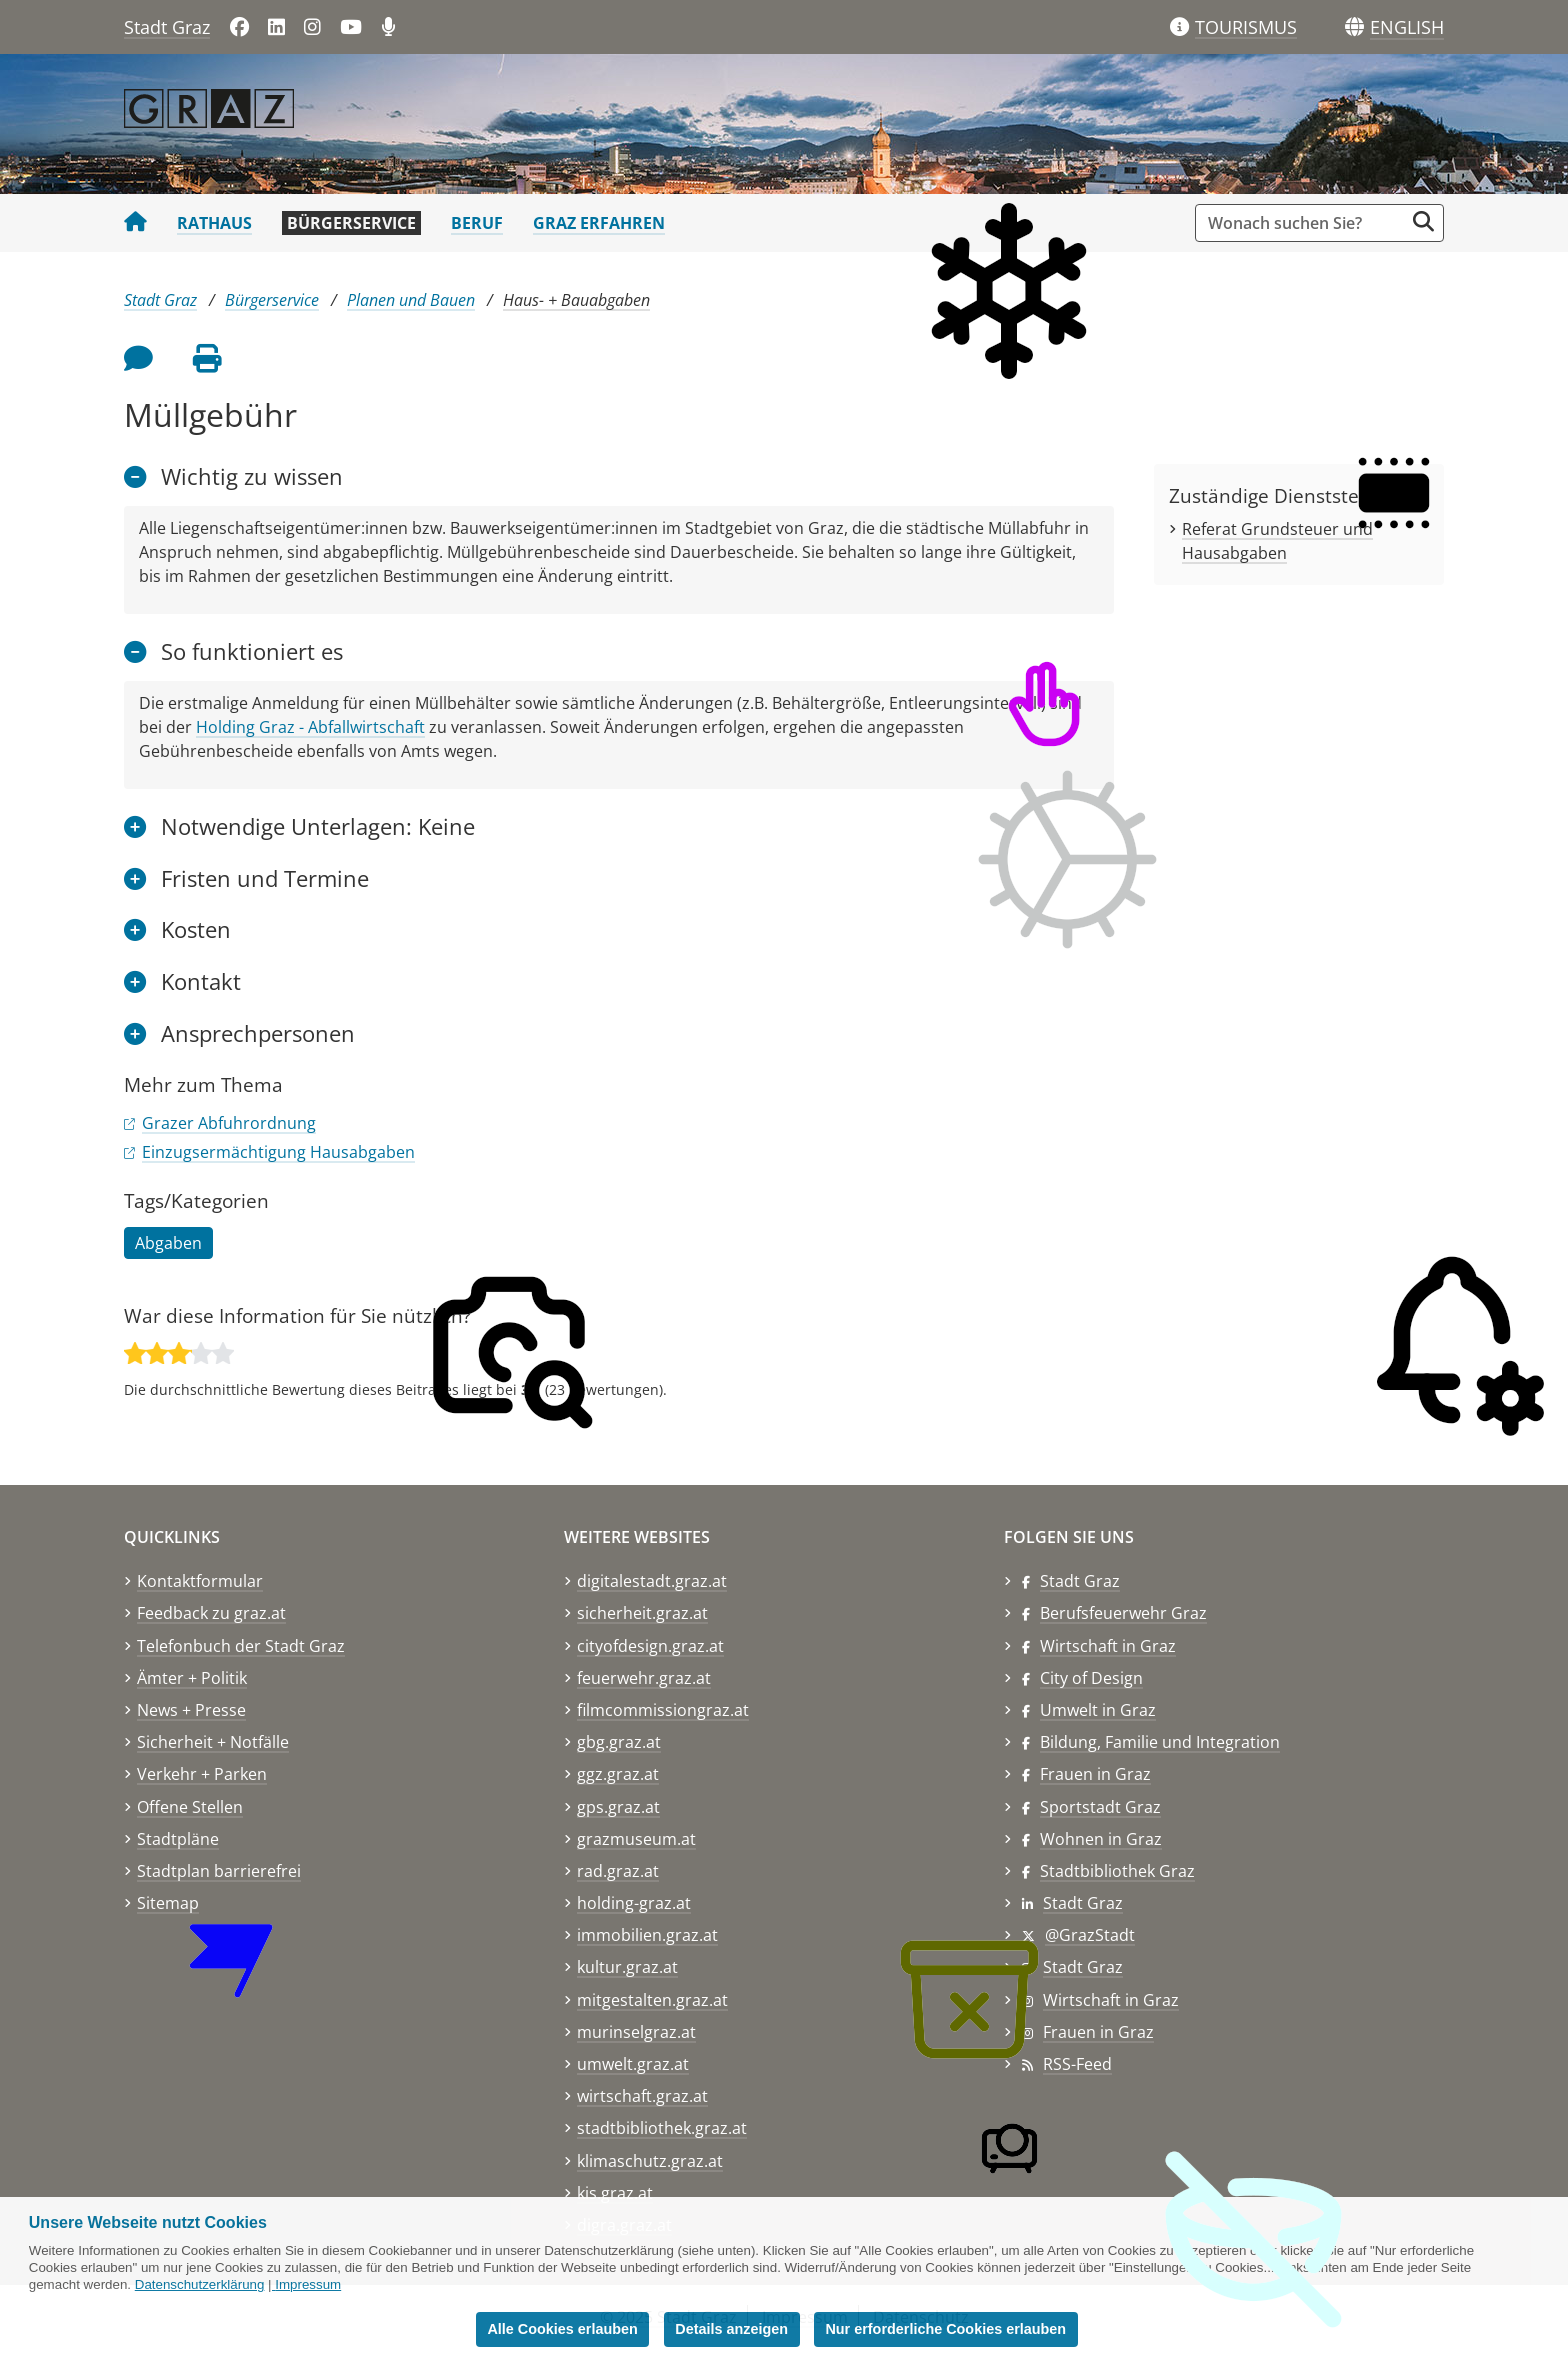 The width and height of the screenshot is (1568, 2365). I want to click on two-finger gesture control, so click(1045, 704).